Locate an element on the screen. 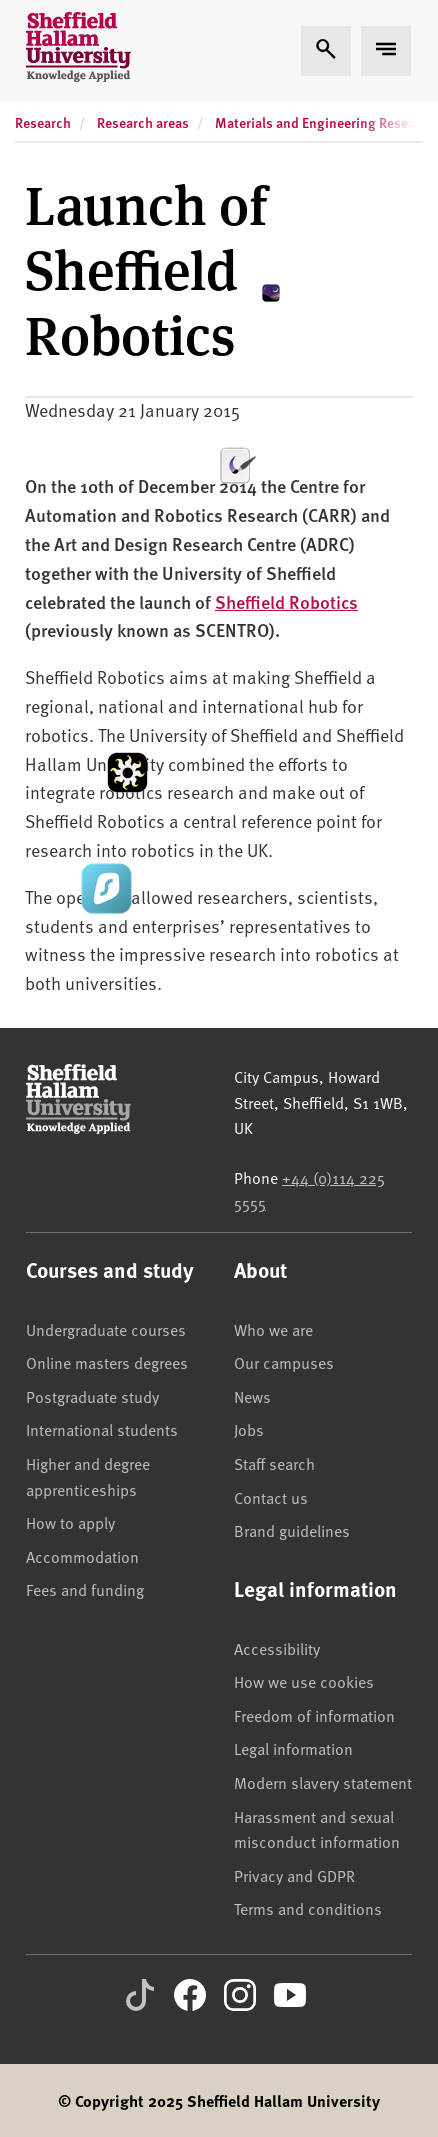 The width and height of the screenshot is (438, 2137). launch Hearts of Iron 2 game is located at coordinates (127, 772).